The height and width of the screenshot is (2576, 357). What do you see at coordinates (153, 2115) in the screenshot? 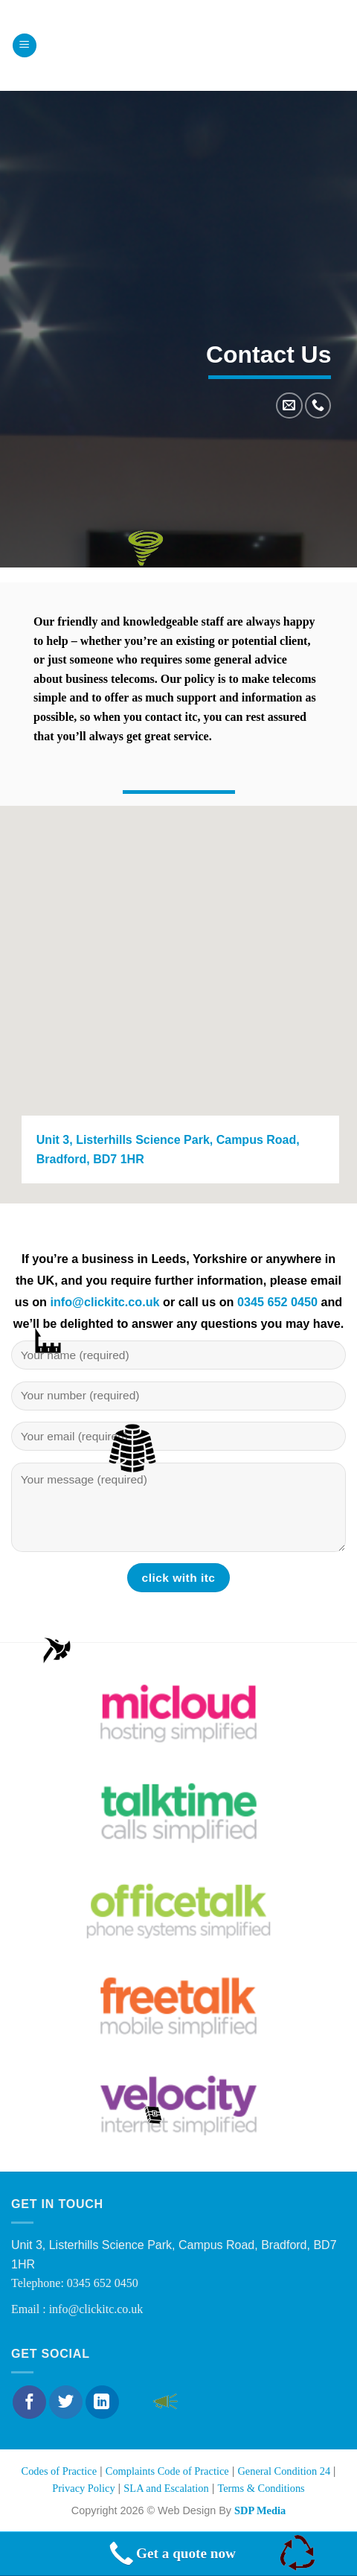
I see `access hidden or locked content` at bounding box center [153, 2115].